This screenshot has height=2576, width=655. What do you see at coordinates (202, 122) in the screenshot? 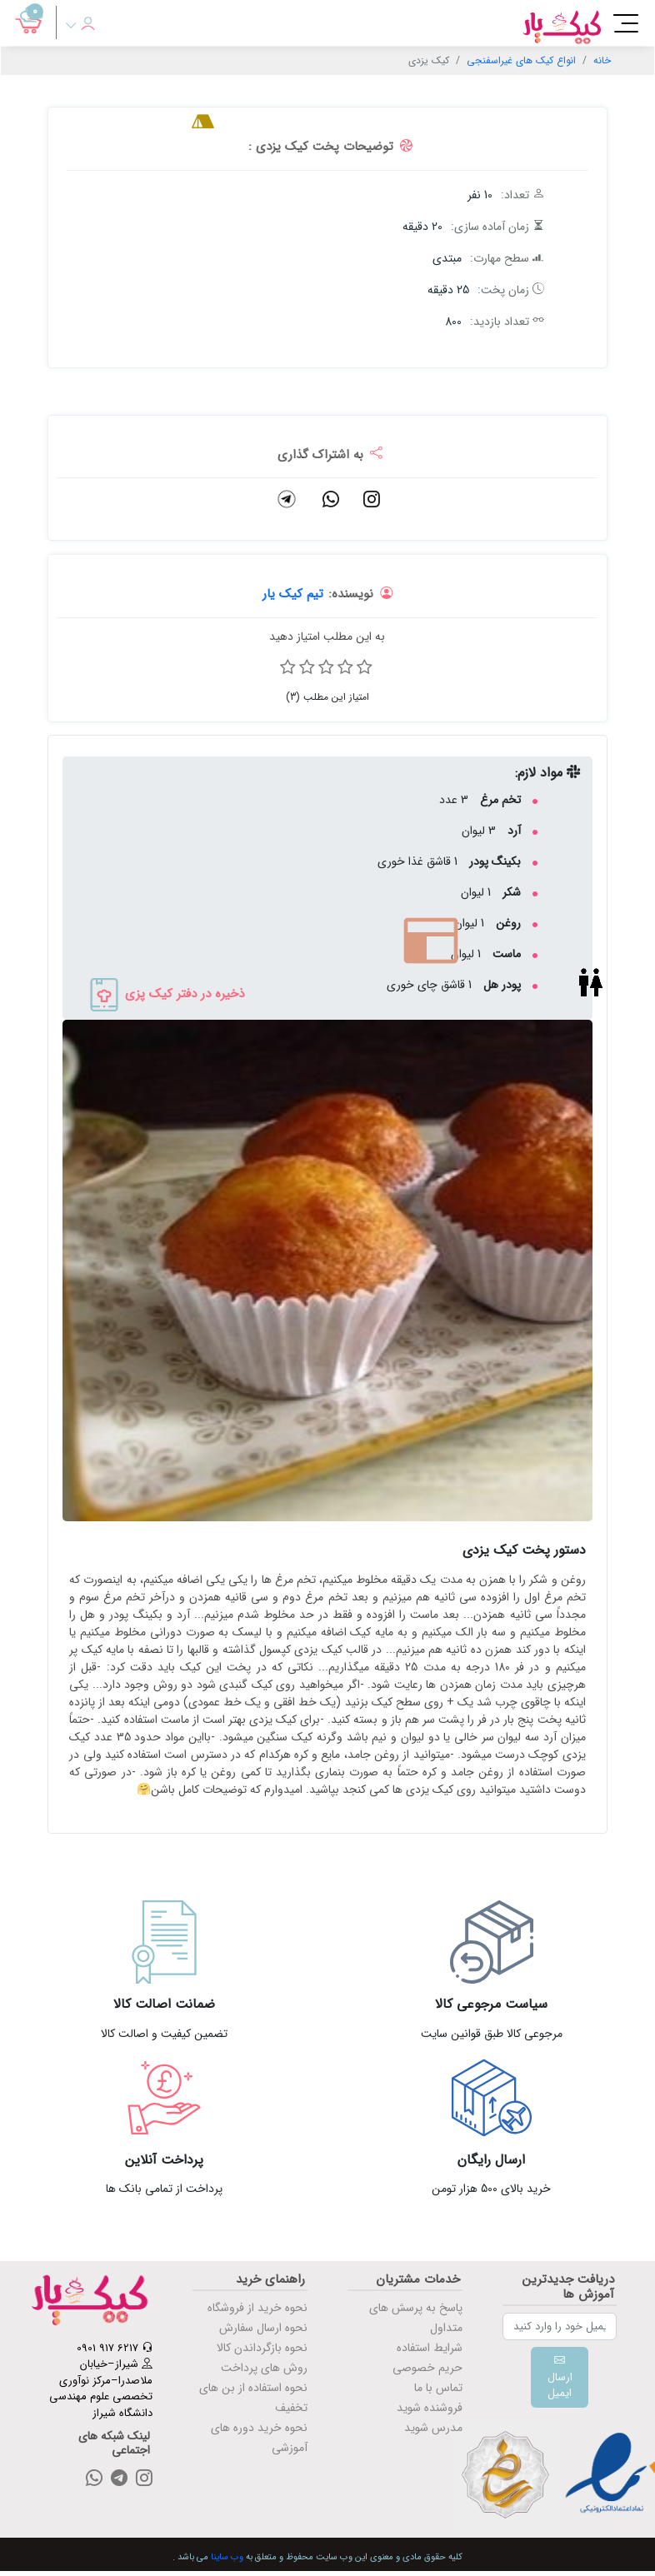
I see `access camping or outdoor activity features` at bounding box center [202, 122].